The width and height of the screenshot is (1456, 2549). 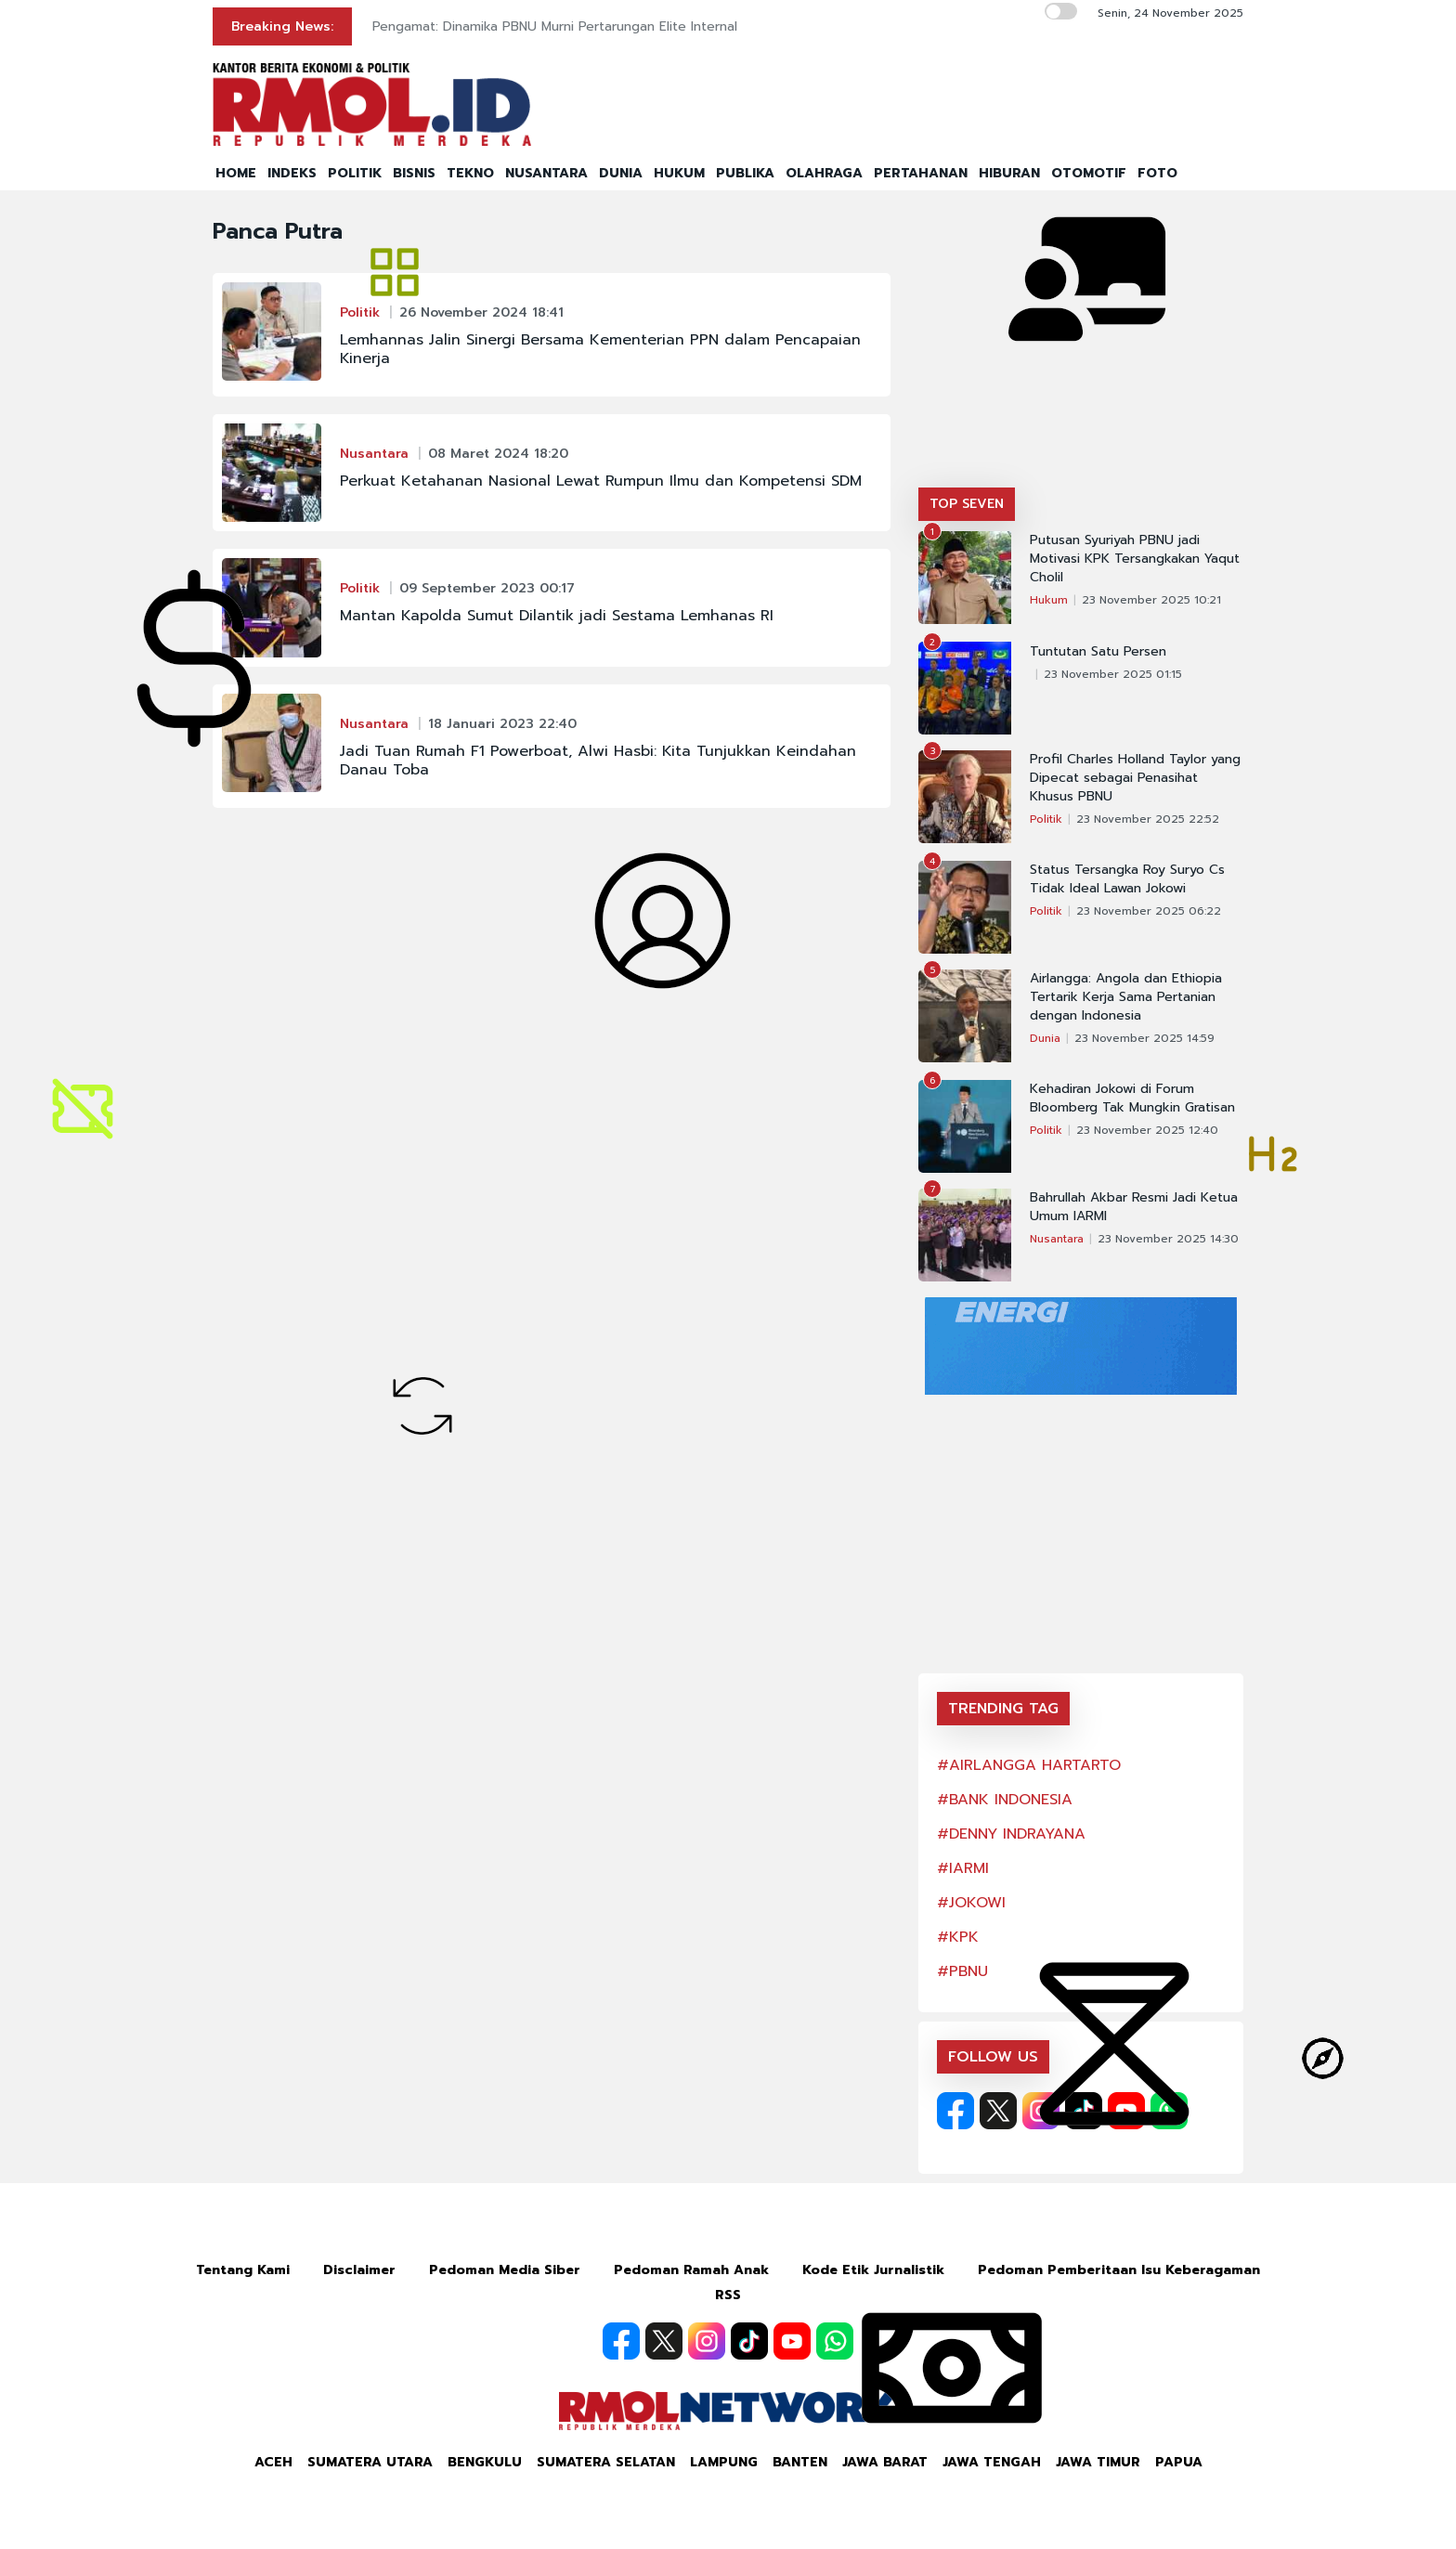 What do you see at coordinates (1271, 1153) in the screenshot?
I see `format text as heading level 2` at bounding box center [1271, 1153].